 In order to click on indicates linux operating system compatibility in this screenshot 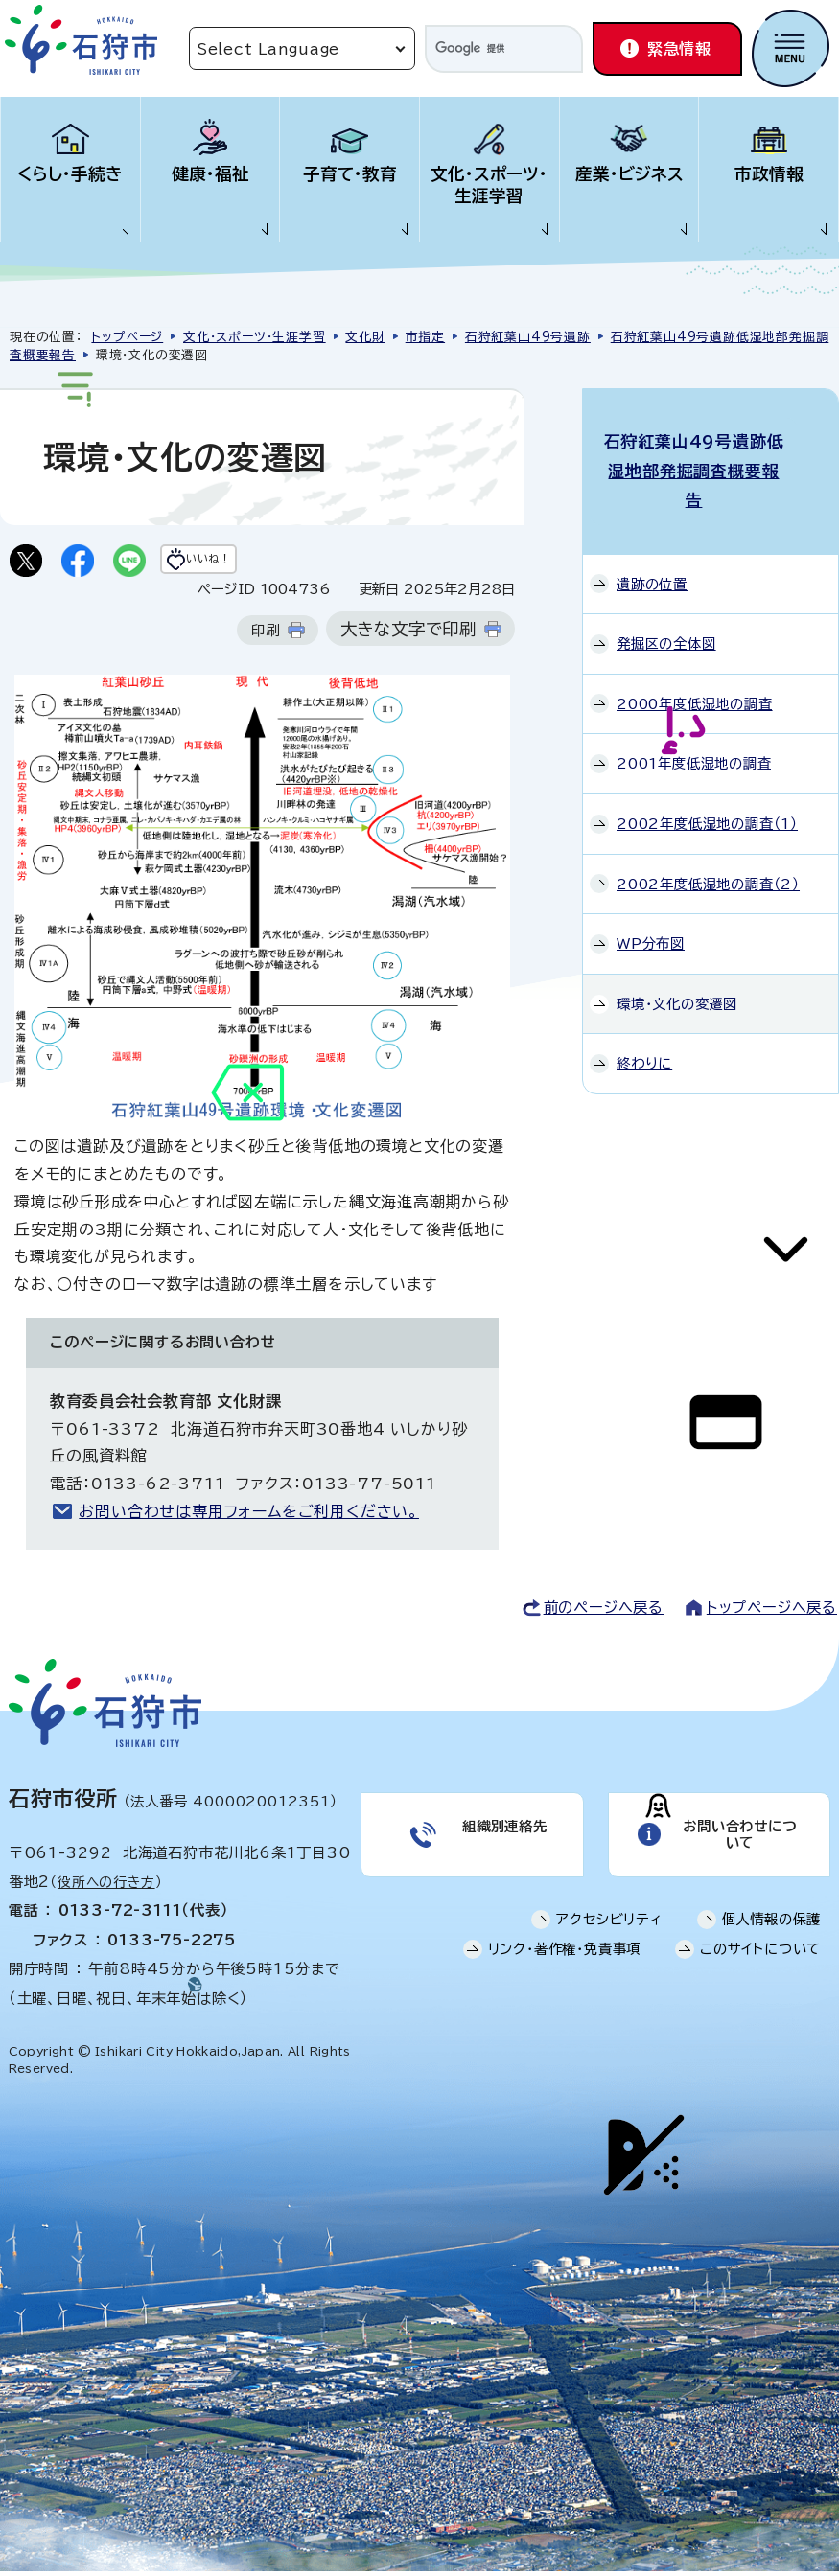, I will do `click(658, 1806)`.